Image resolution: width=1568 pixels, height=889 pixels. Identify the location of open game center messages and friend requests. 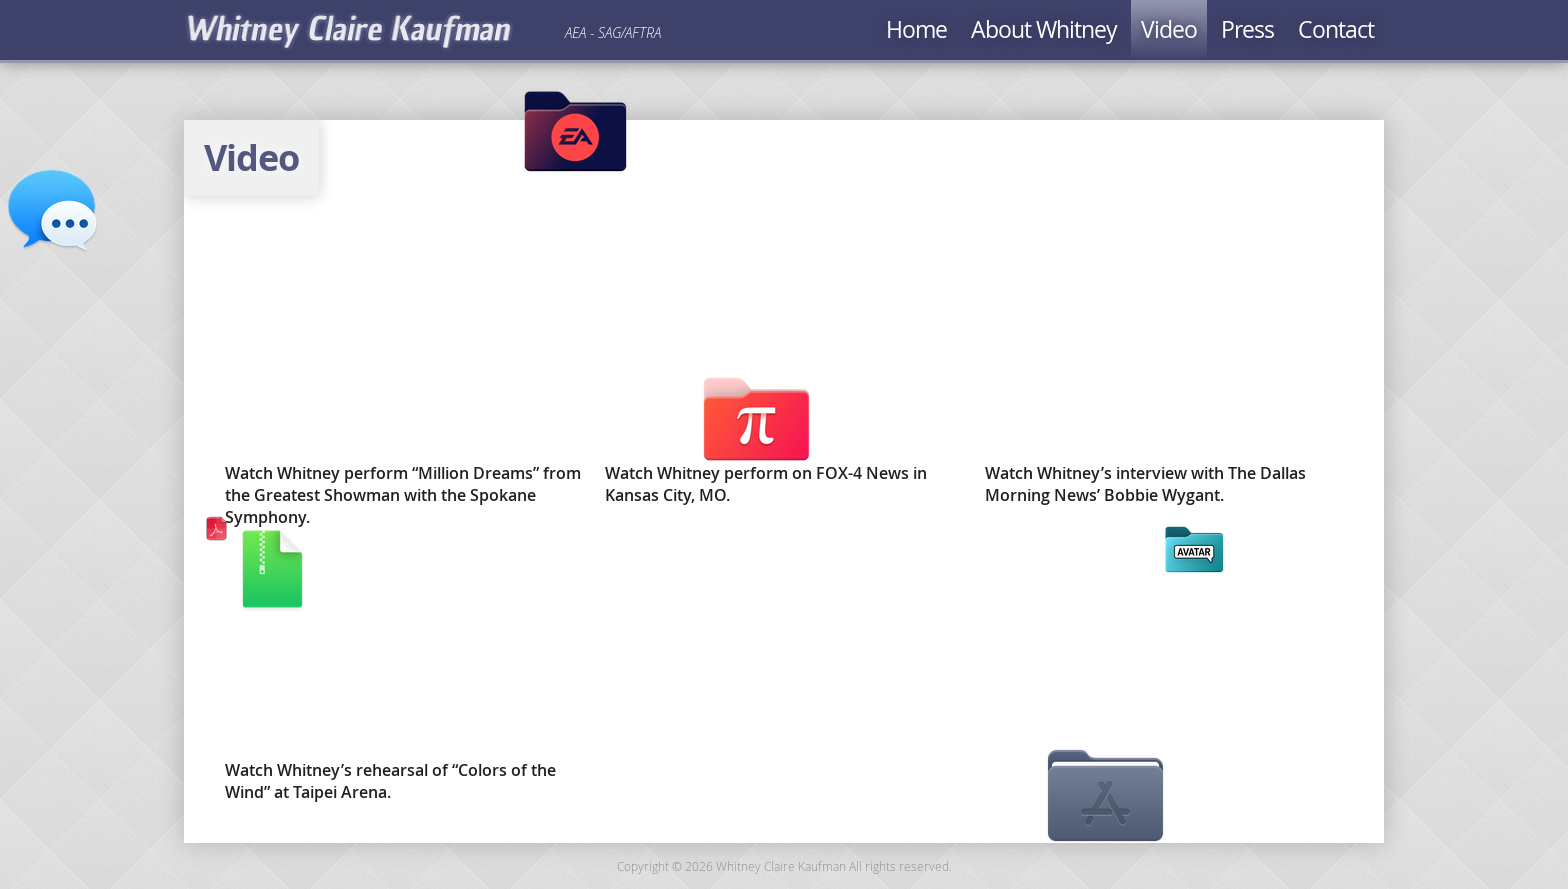
(52, 210).